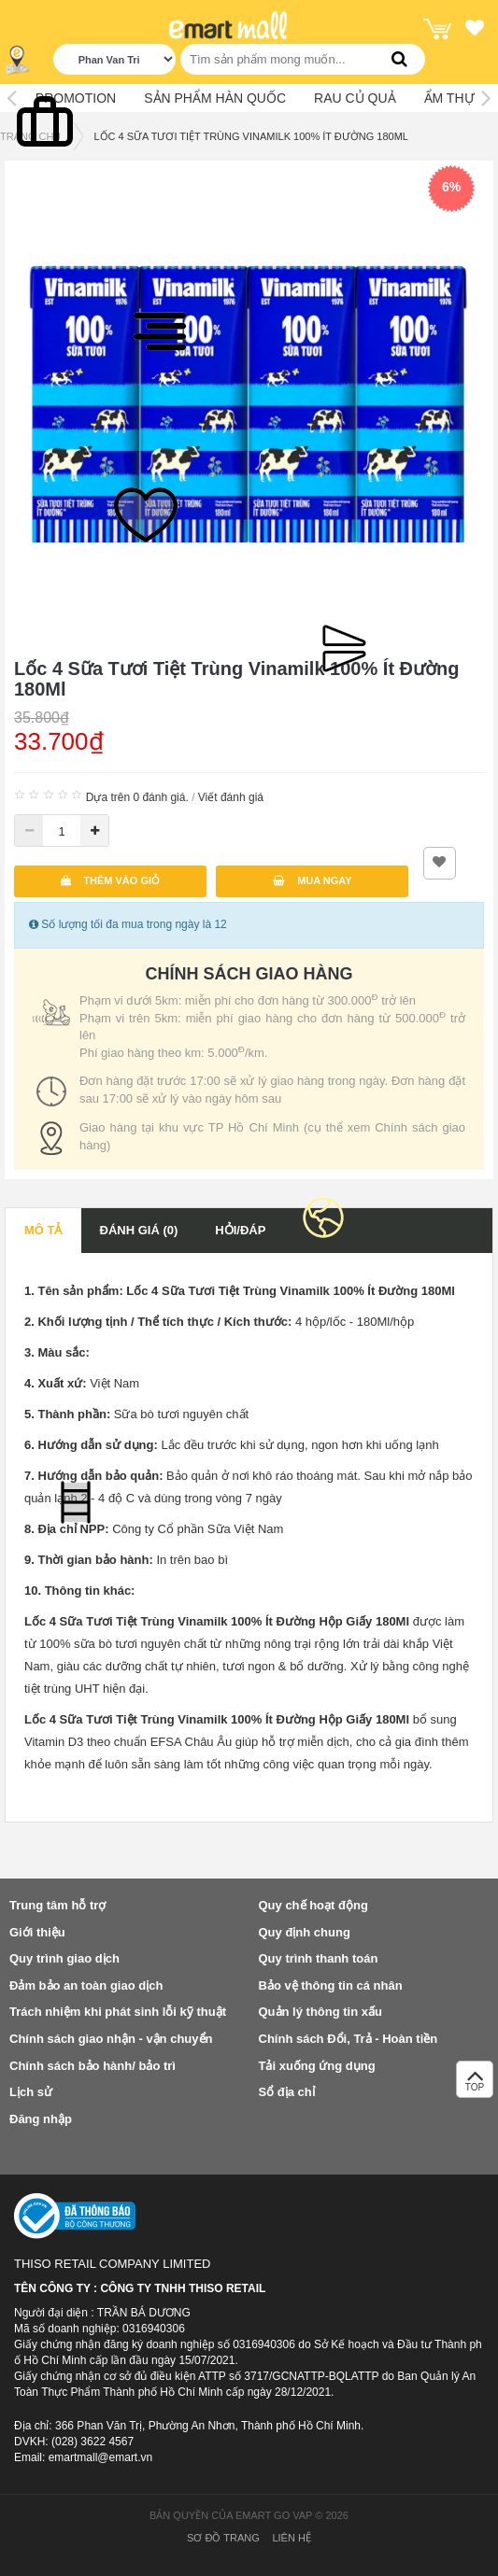  Describe the element at coordinates (146, 513) in the screenshot. I see `add to favorites` at that location.